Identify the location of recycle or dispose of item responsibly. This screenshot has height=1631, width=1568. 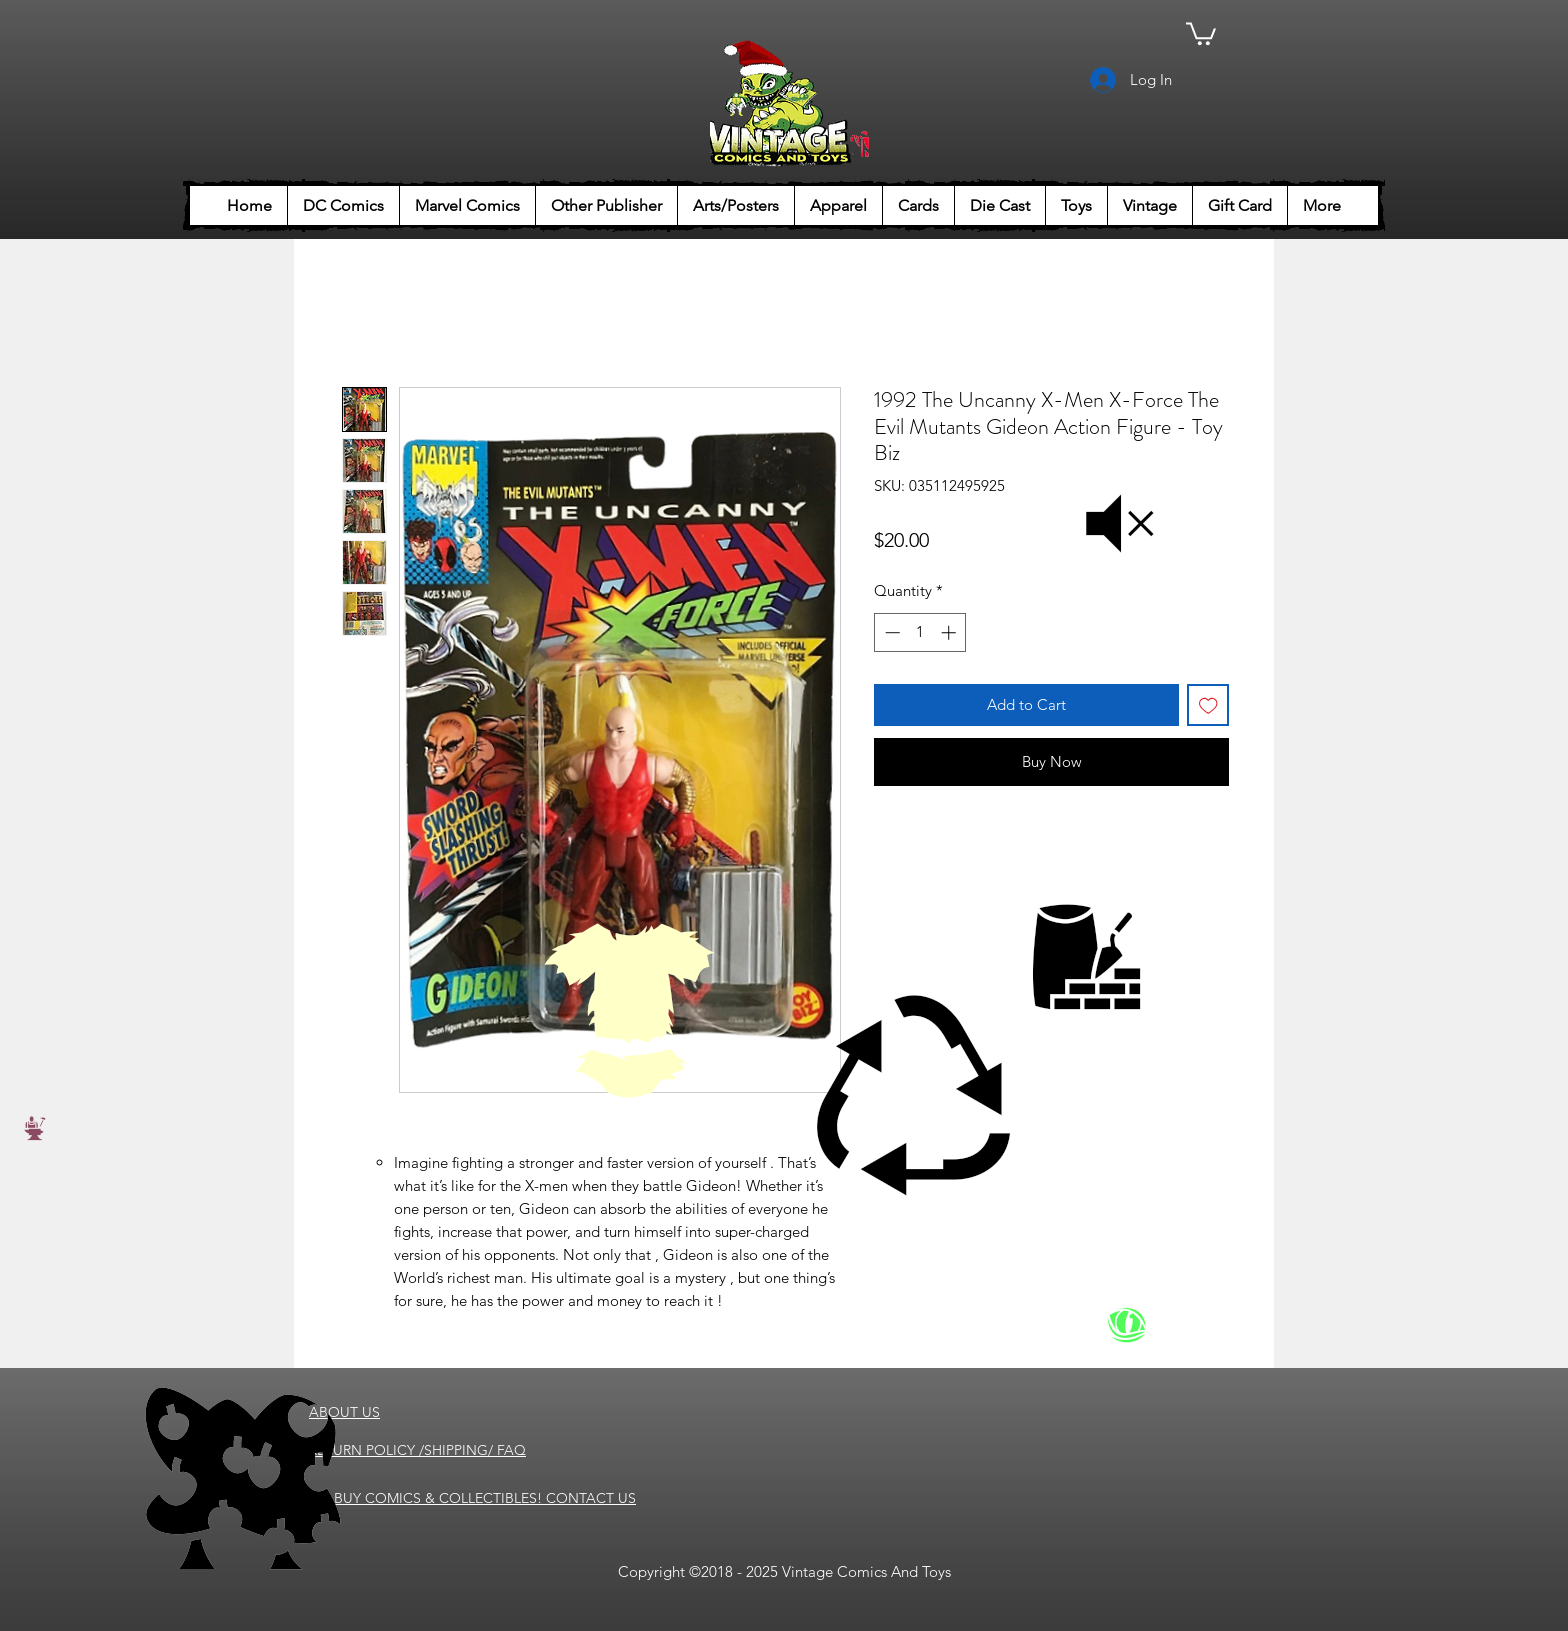
(913, 1095).